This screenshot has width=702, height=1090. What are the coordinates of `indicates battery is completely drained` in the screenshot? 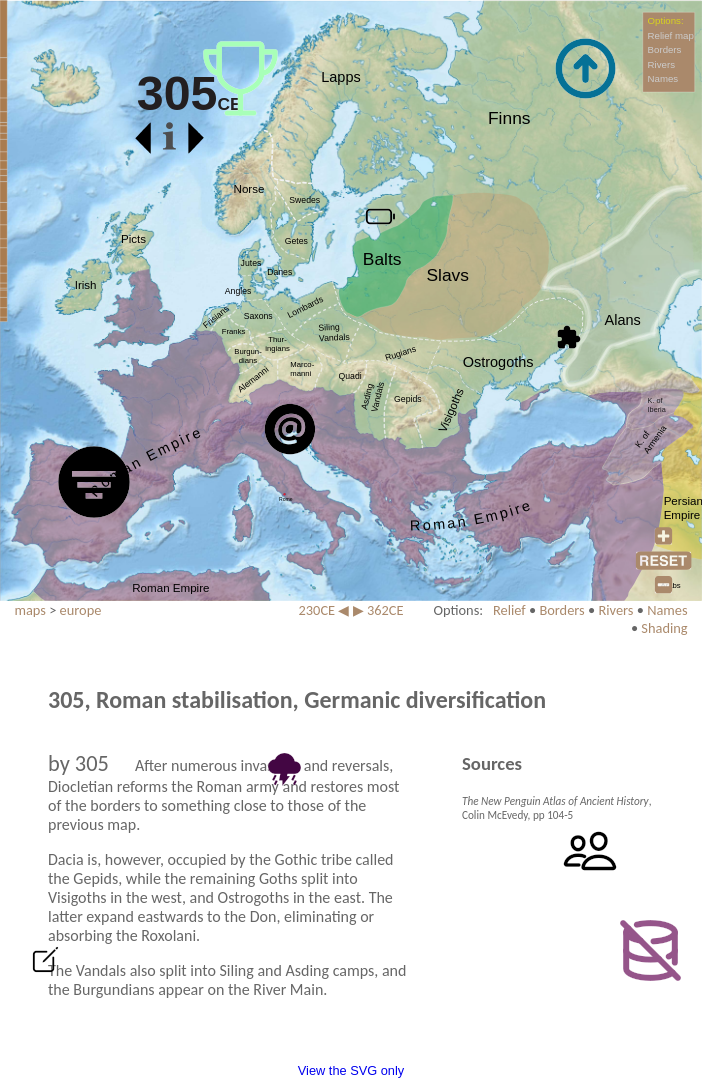 It's located at (380, 216).